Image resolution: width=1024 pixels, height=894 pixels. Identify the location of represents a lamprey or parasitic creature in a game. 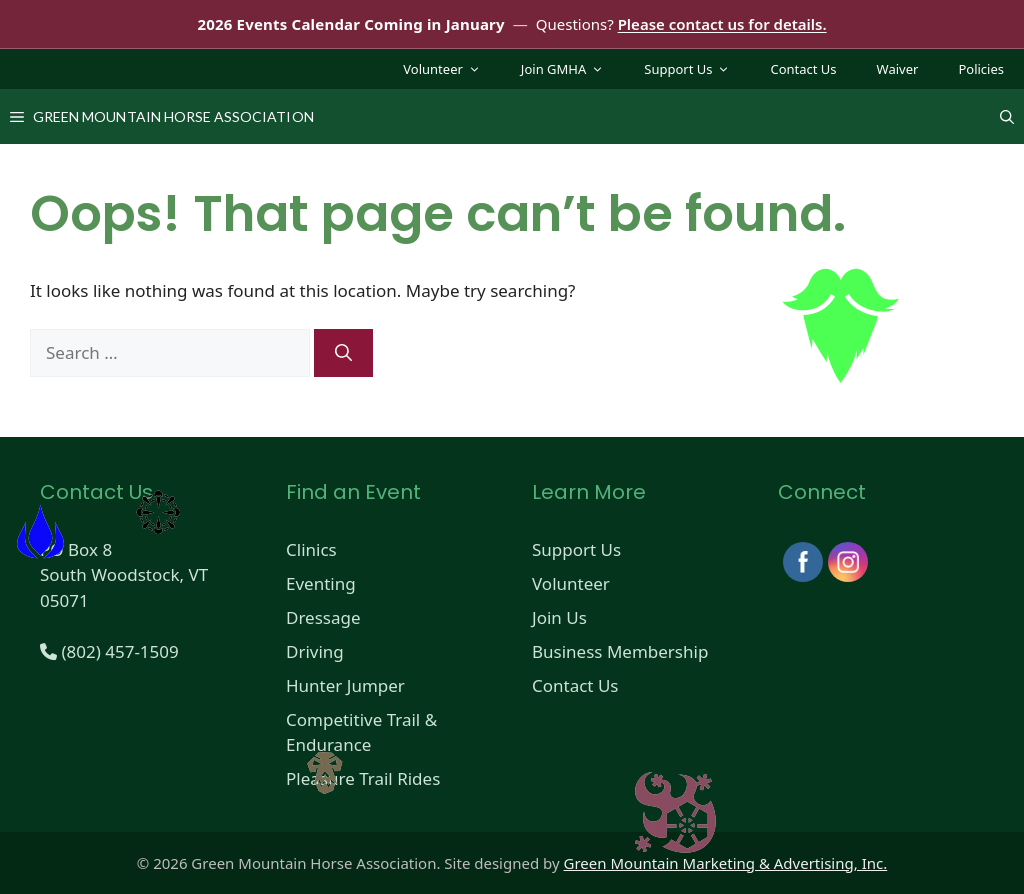
(158, 512).